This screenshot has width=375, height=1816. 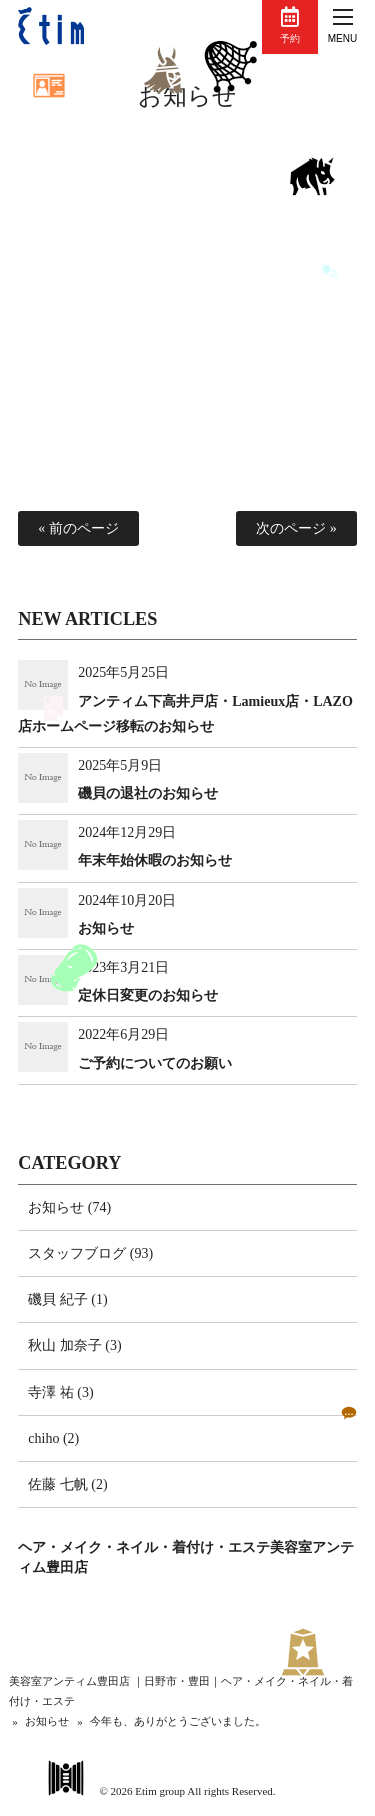 What do you see at coordinates (49, 85) in the screenshot?
I see `view your profile or identification details` at bounding box center [49, 85].